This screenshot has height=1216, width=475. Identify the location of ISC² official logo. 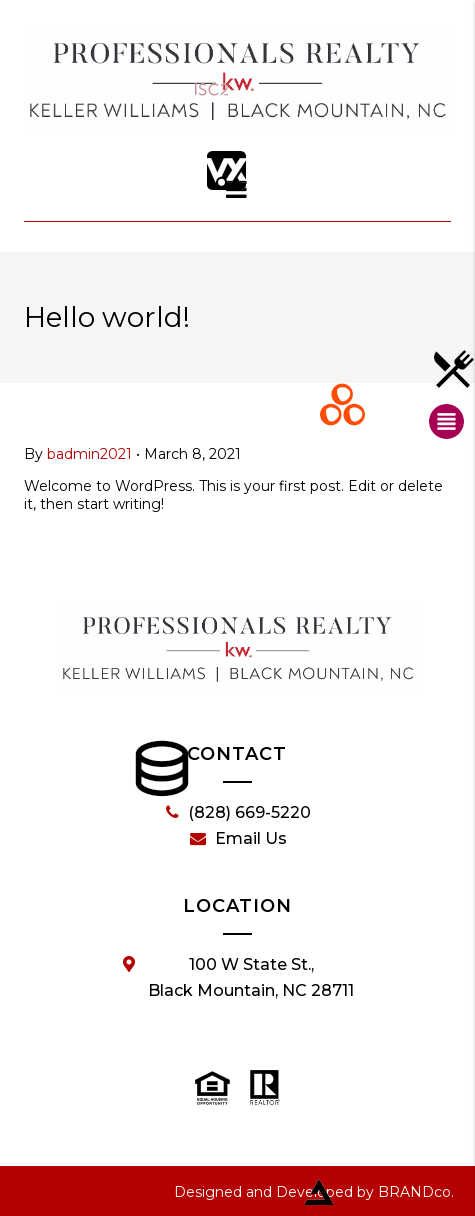
(211, 89).